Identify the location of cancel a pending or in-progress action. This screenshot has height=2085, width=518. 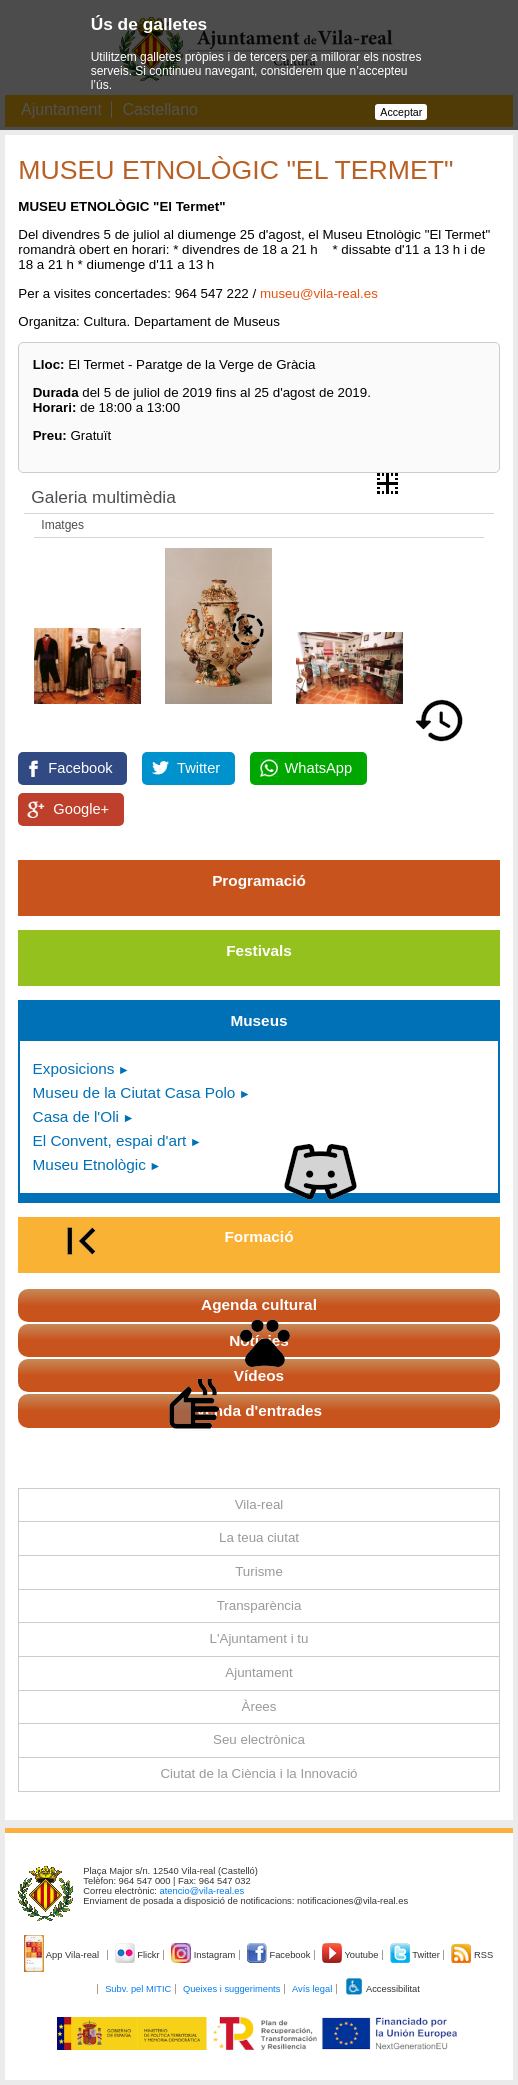
(248, 630).